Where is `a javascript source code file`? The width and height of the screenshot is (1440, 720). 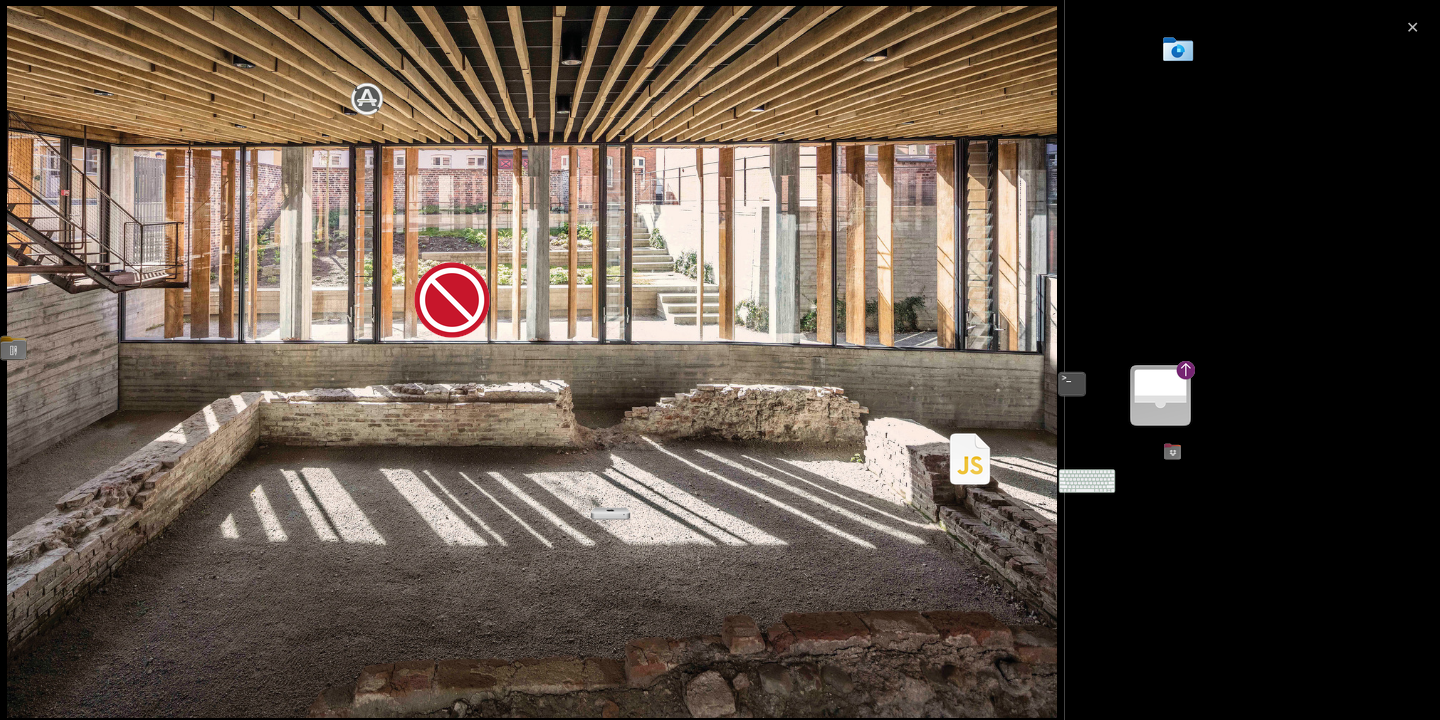
a javascript source code file is located at coordinates (970, 459).